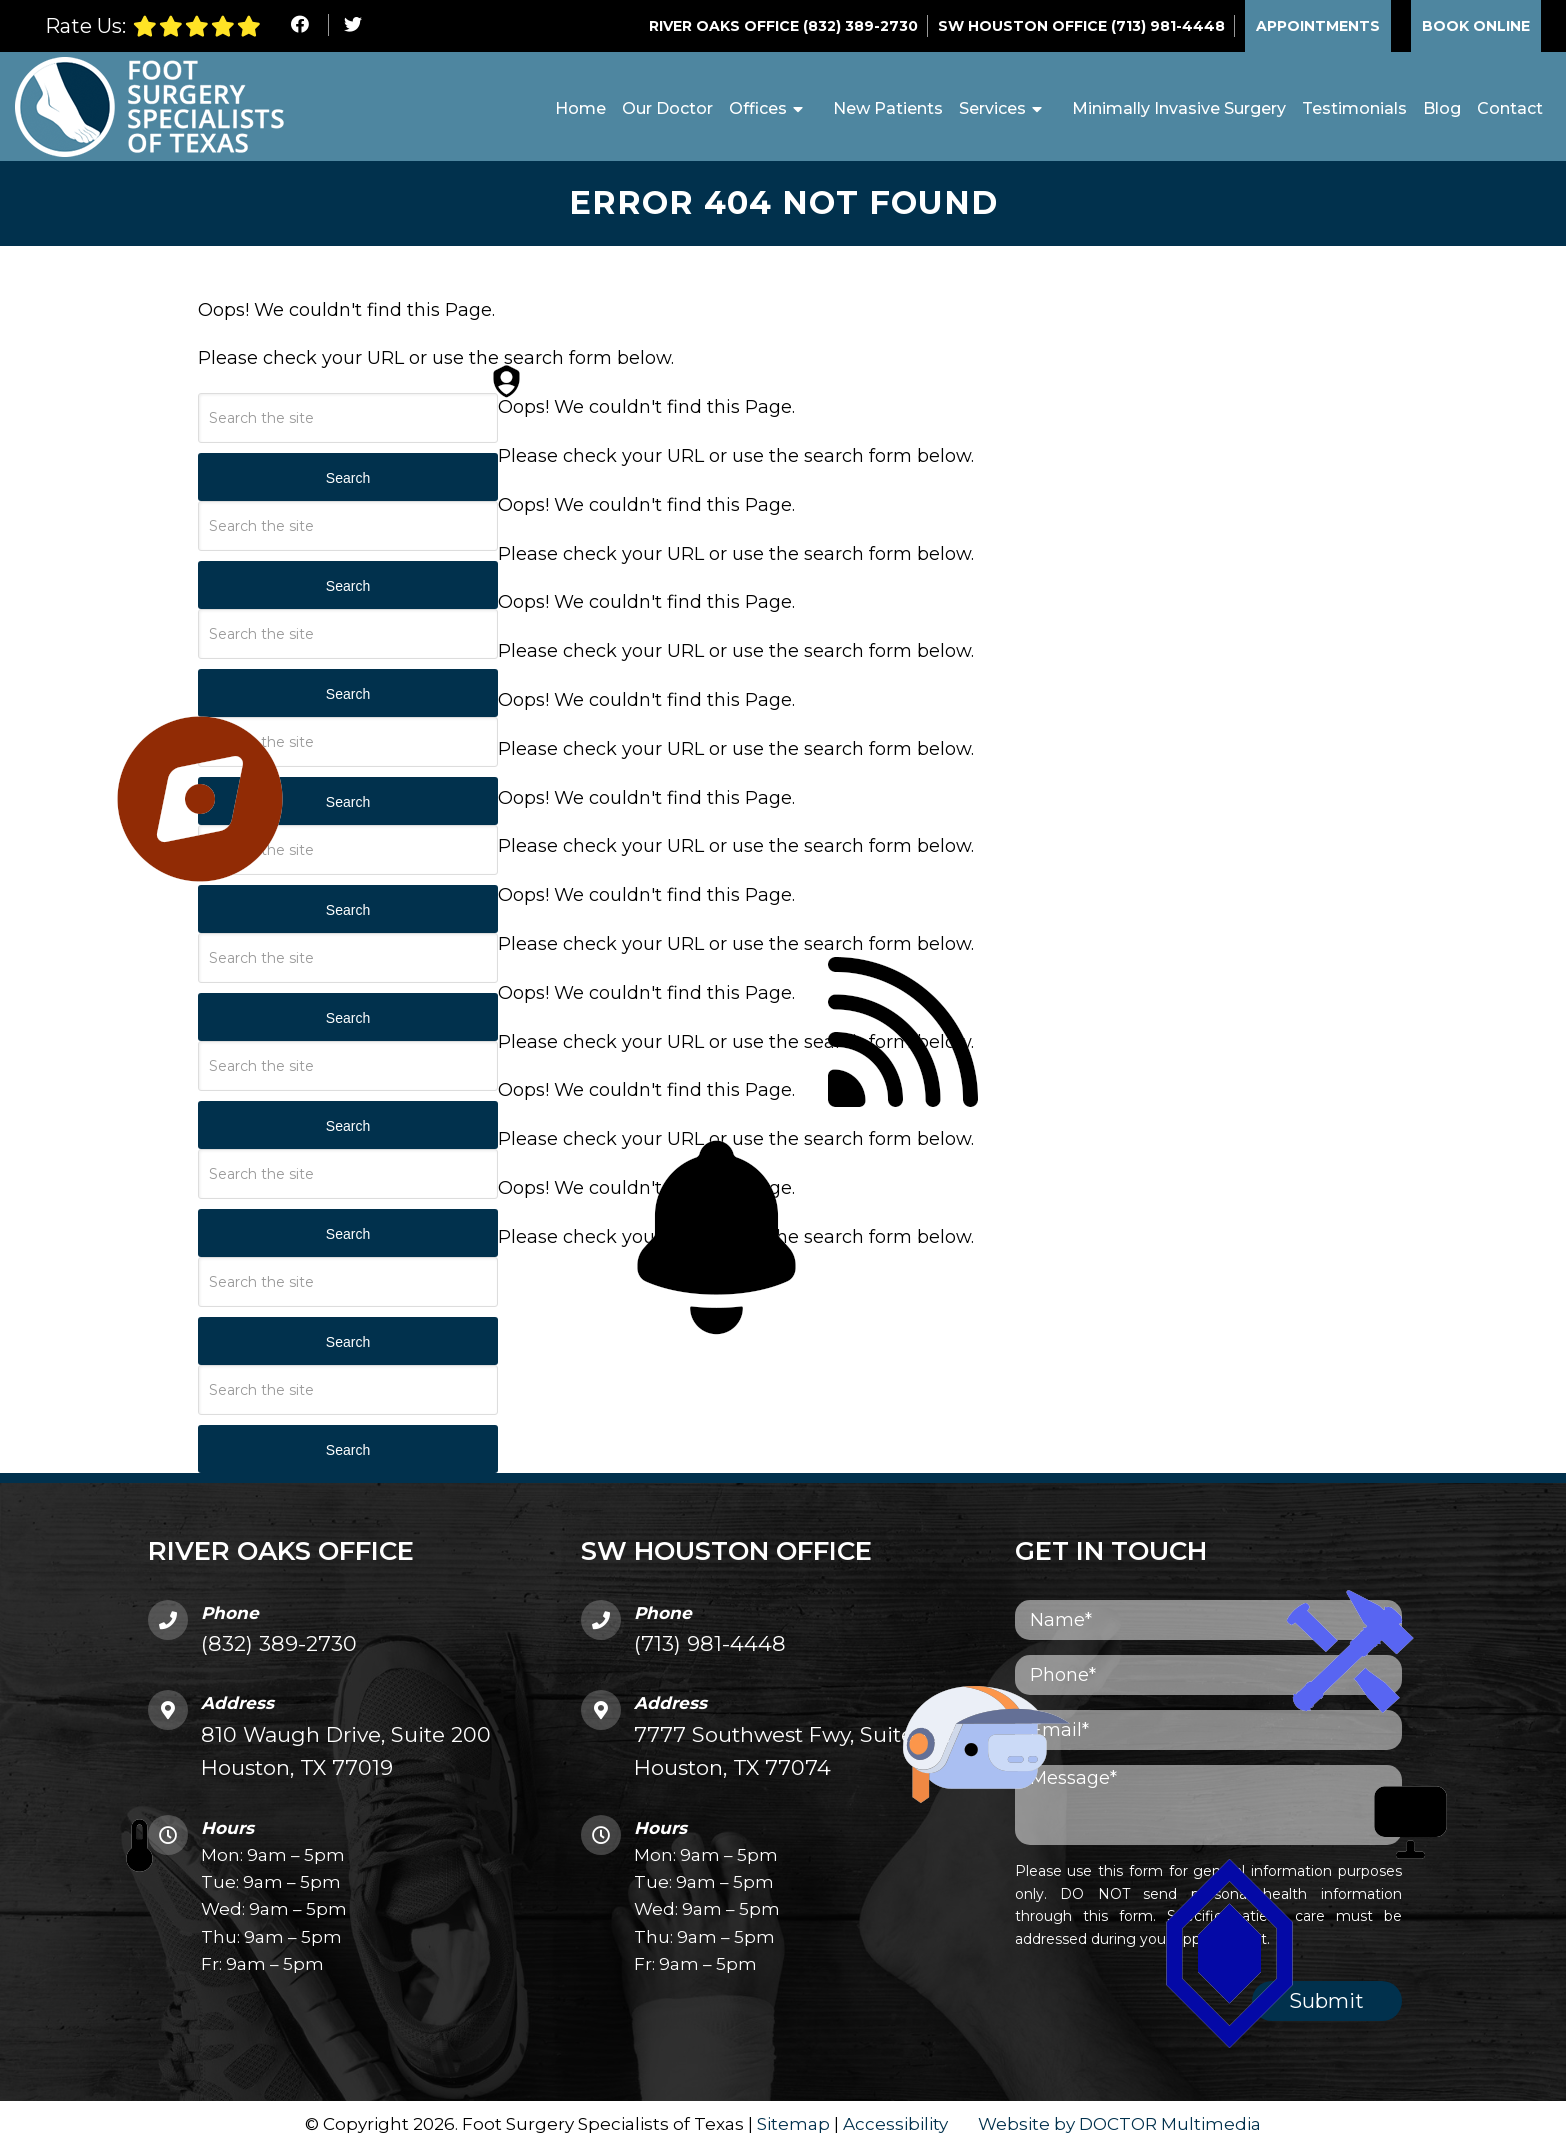  Describe the element at coordinates (1229, 1953) in the screenshot. I see `indicates a Discord server booster status` at that location.